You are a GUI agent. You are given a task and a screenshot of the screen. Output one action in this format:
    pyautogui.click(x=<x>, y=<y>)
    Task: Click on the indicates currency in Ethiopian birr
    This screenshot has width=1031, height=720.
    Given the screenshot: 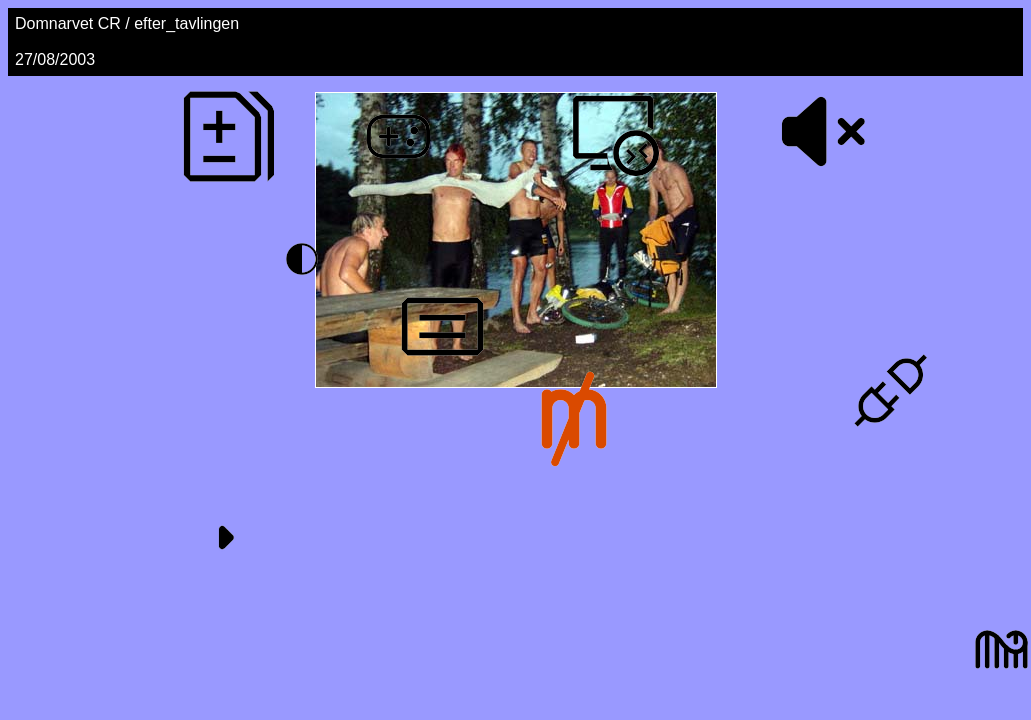 What is the action you would take?
    pyautogui.click(x=574, y=419)
    